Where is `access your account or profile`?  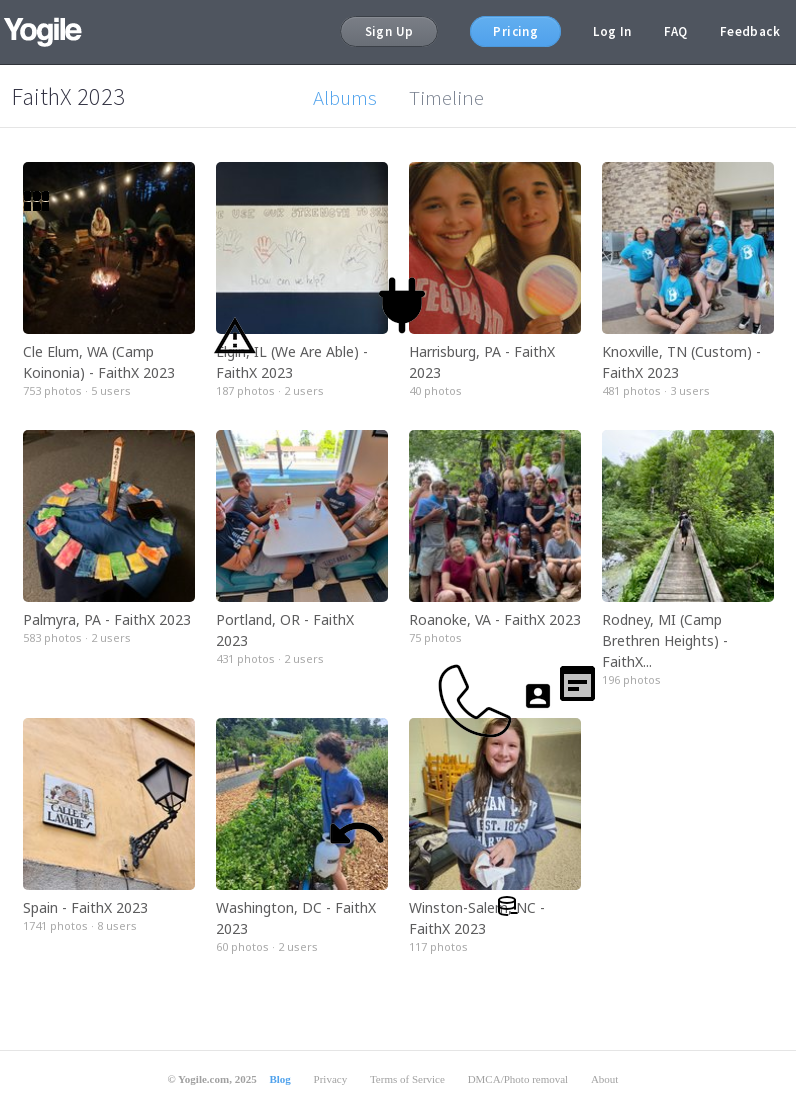
access your account or profile is located at coordinates (538, 696).